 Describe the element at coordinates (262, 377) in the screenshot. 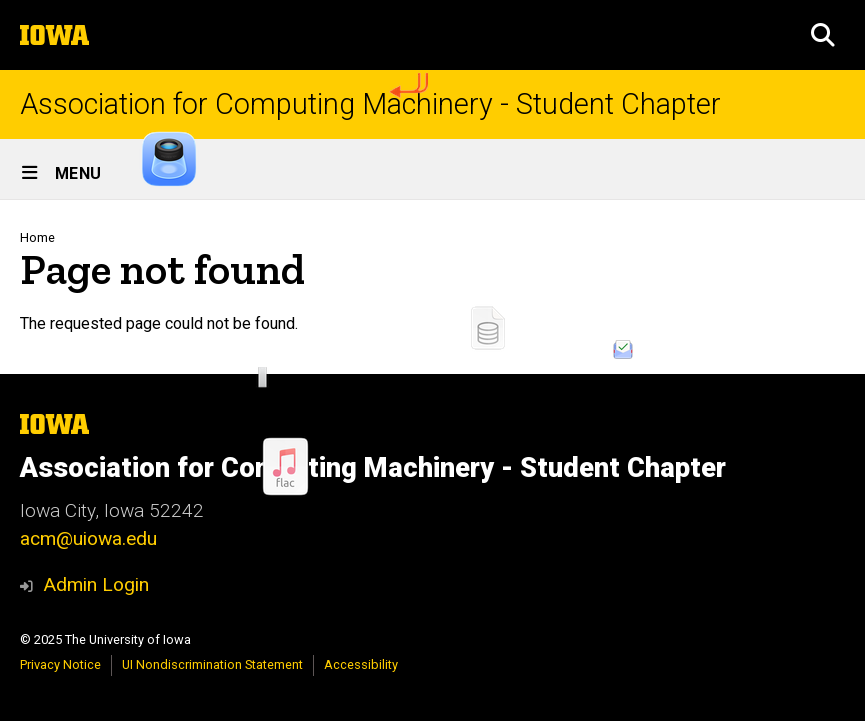

I see `iPod nano device connected` at that location.